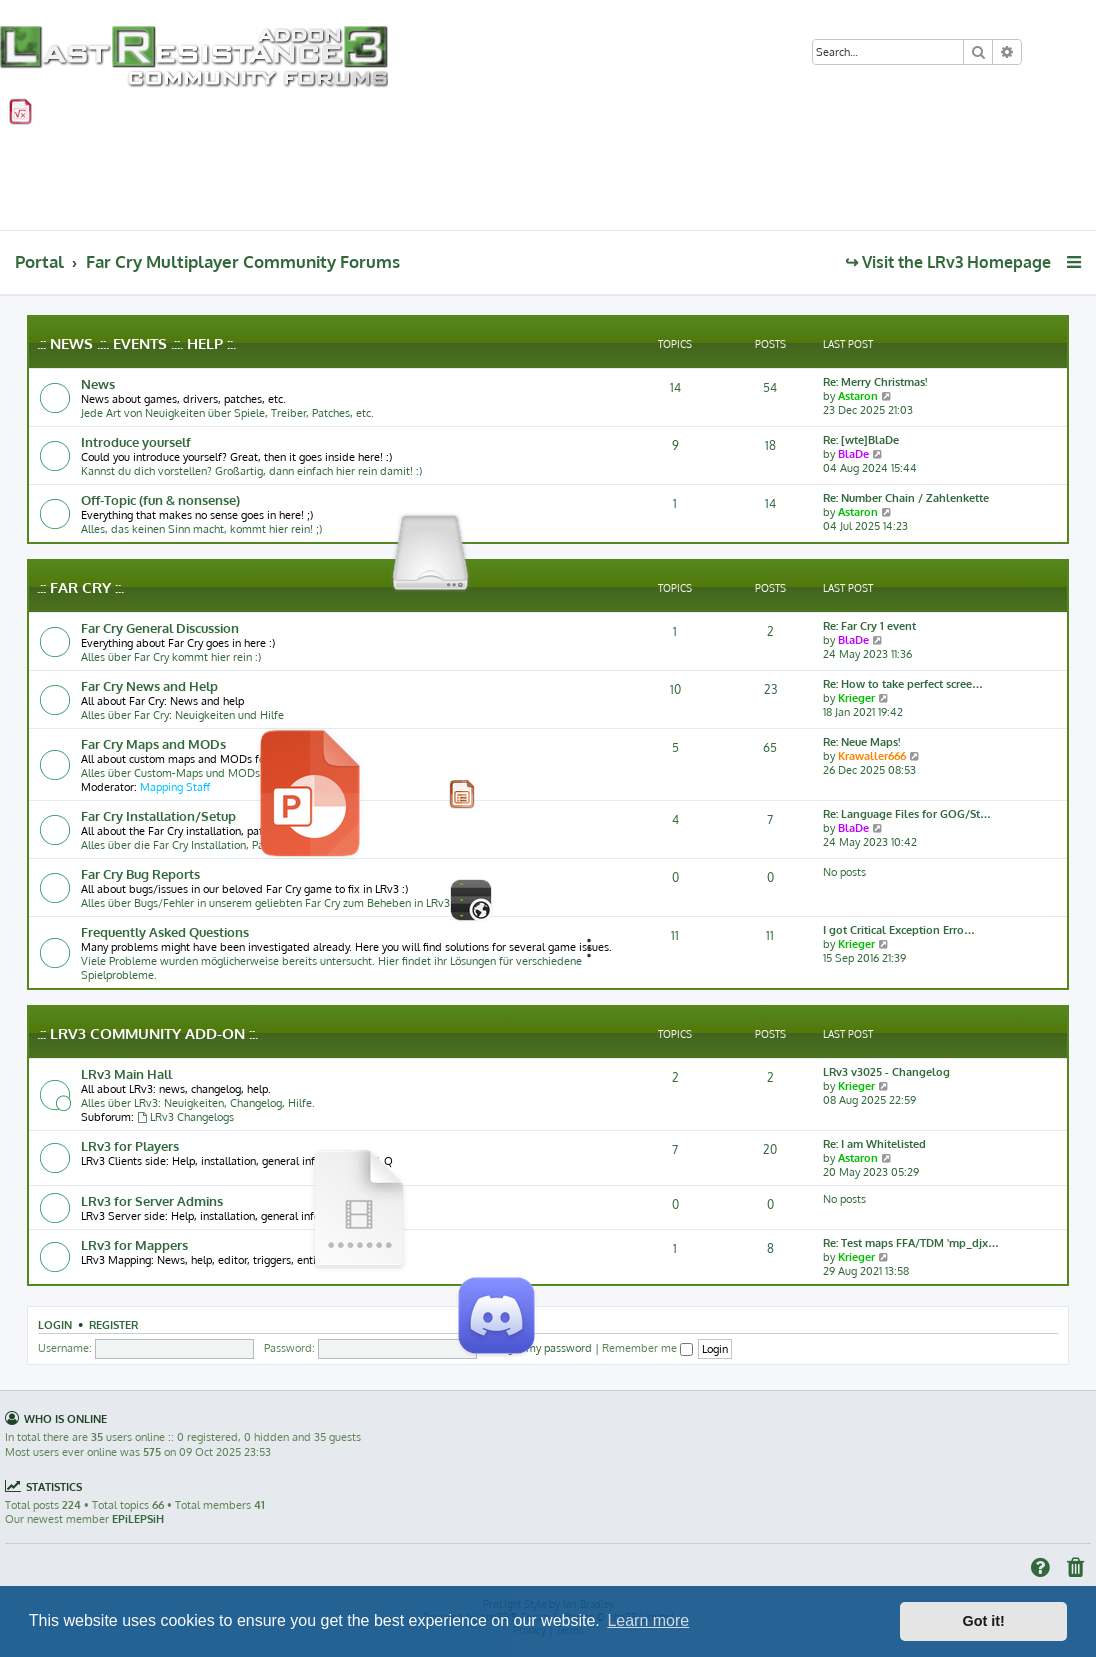 The width and height of the screenshot is (1096, 1657). Describe the element at coordinates (462, 794) in the screenshot. I see `libreoffice impress presentation file` at that location.